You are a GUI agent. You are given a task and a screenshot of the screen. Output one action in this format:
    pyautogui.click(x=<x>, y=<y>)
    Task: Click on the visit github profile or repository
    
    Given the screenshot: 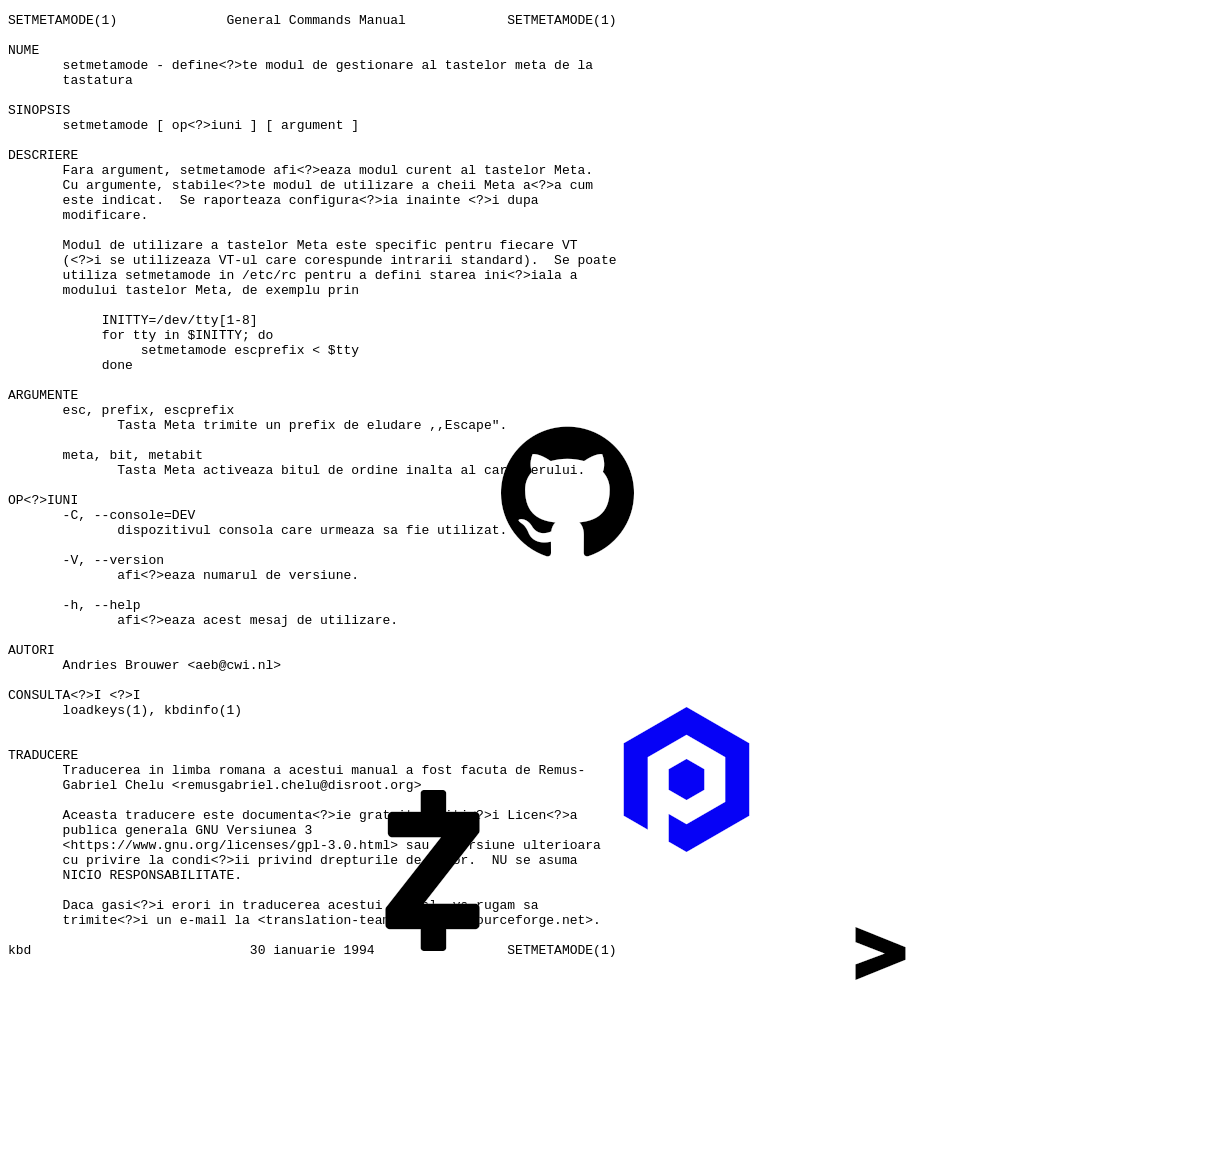 What is the action you would take?
    pyautogui.click(x=567, y=491)
    